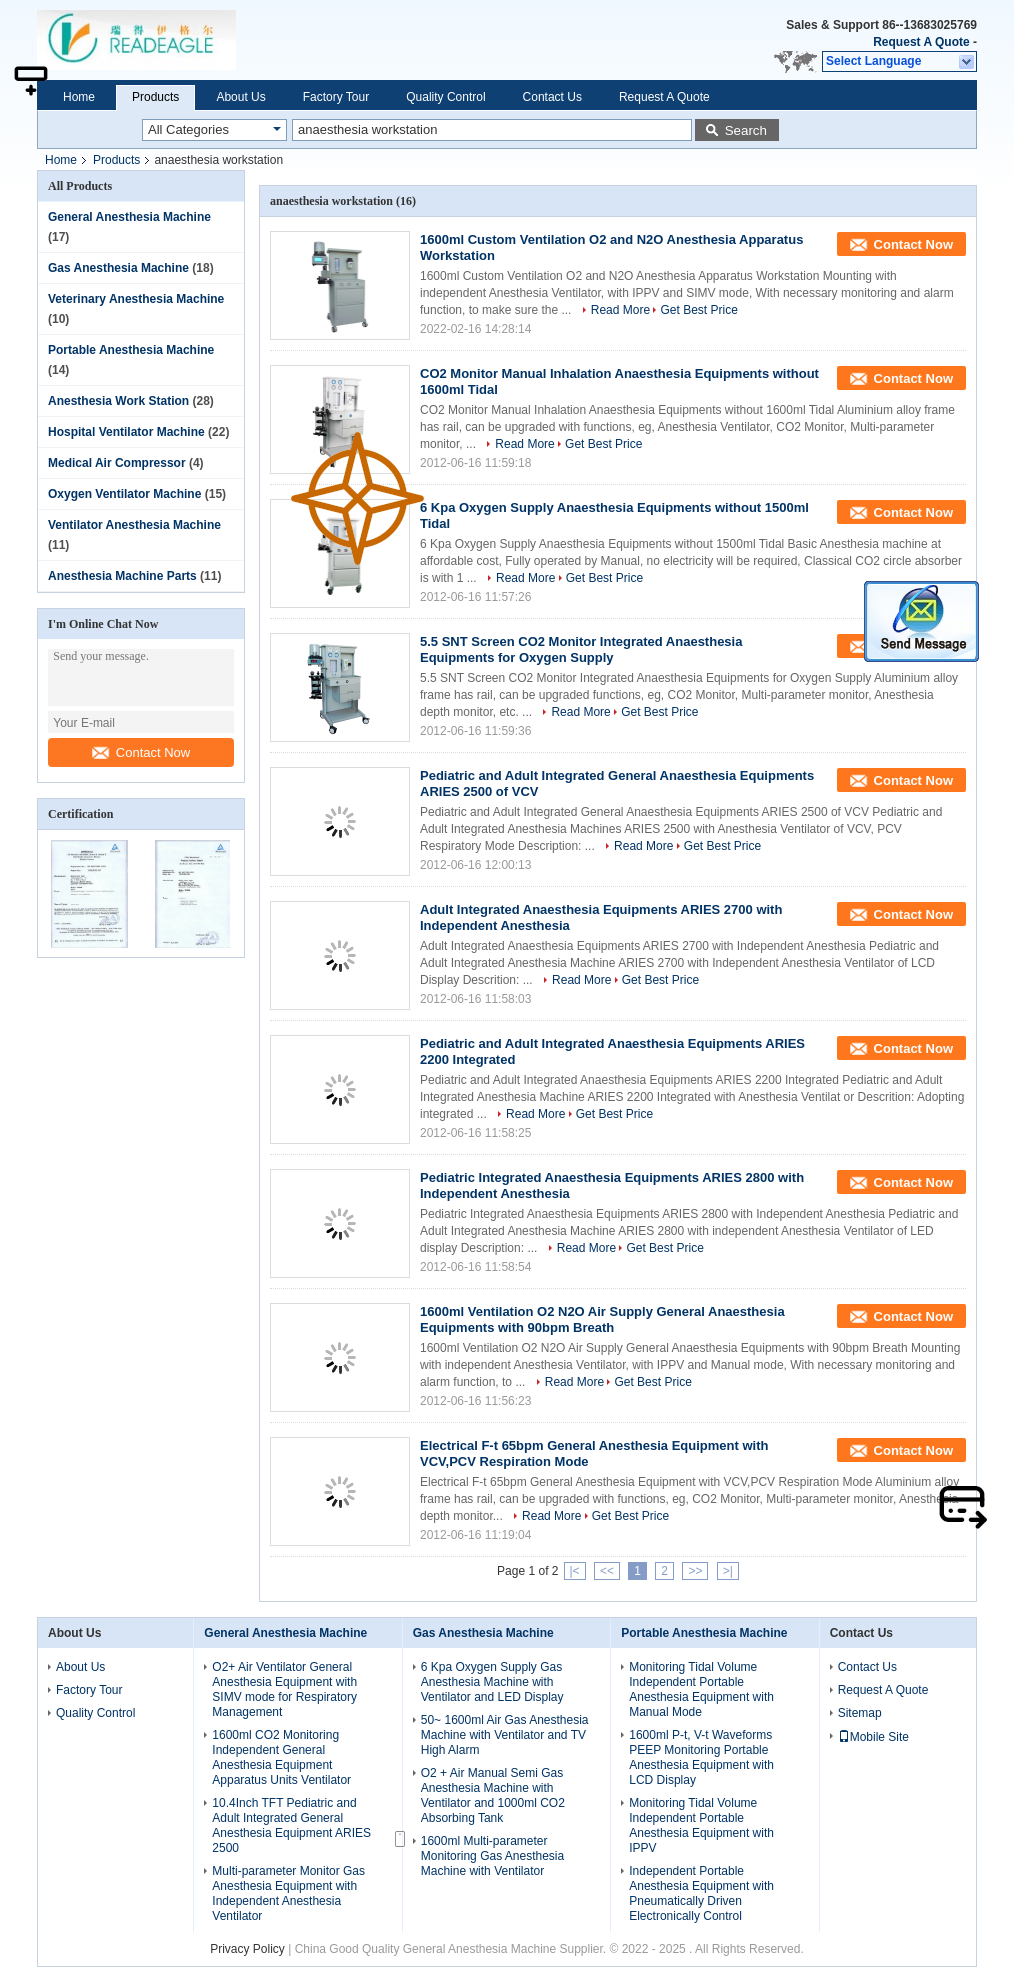 Image resolution: width=1014 pixels, height=1972 pixels. Describe the element at coordinates (400, 1839) in the screenshot. I see `access device camera through mobile` at that location.